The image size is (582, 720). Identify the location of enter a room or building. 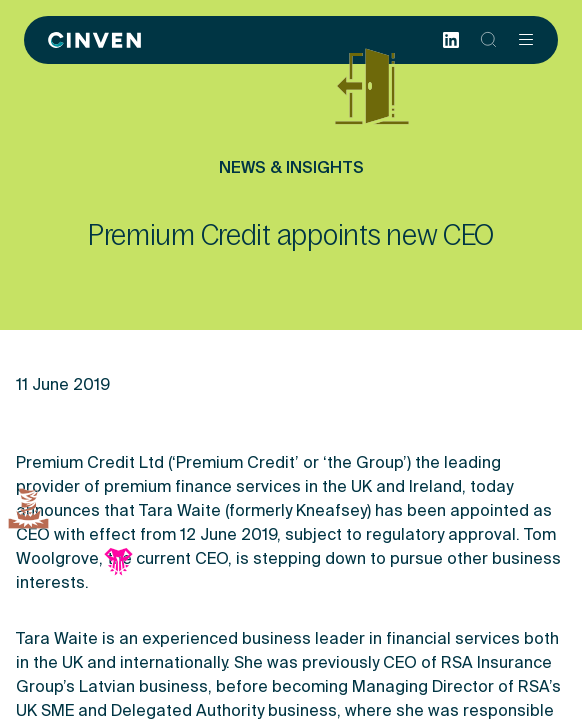
(372, 86).